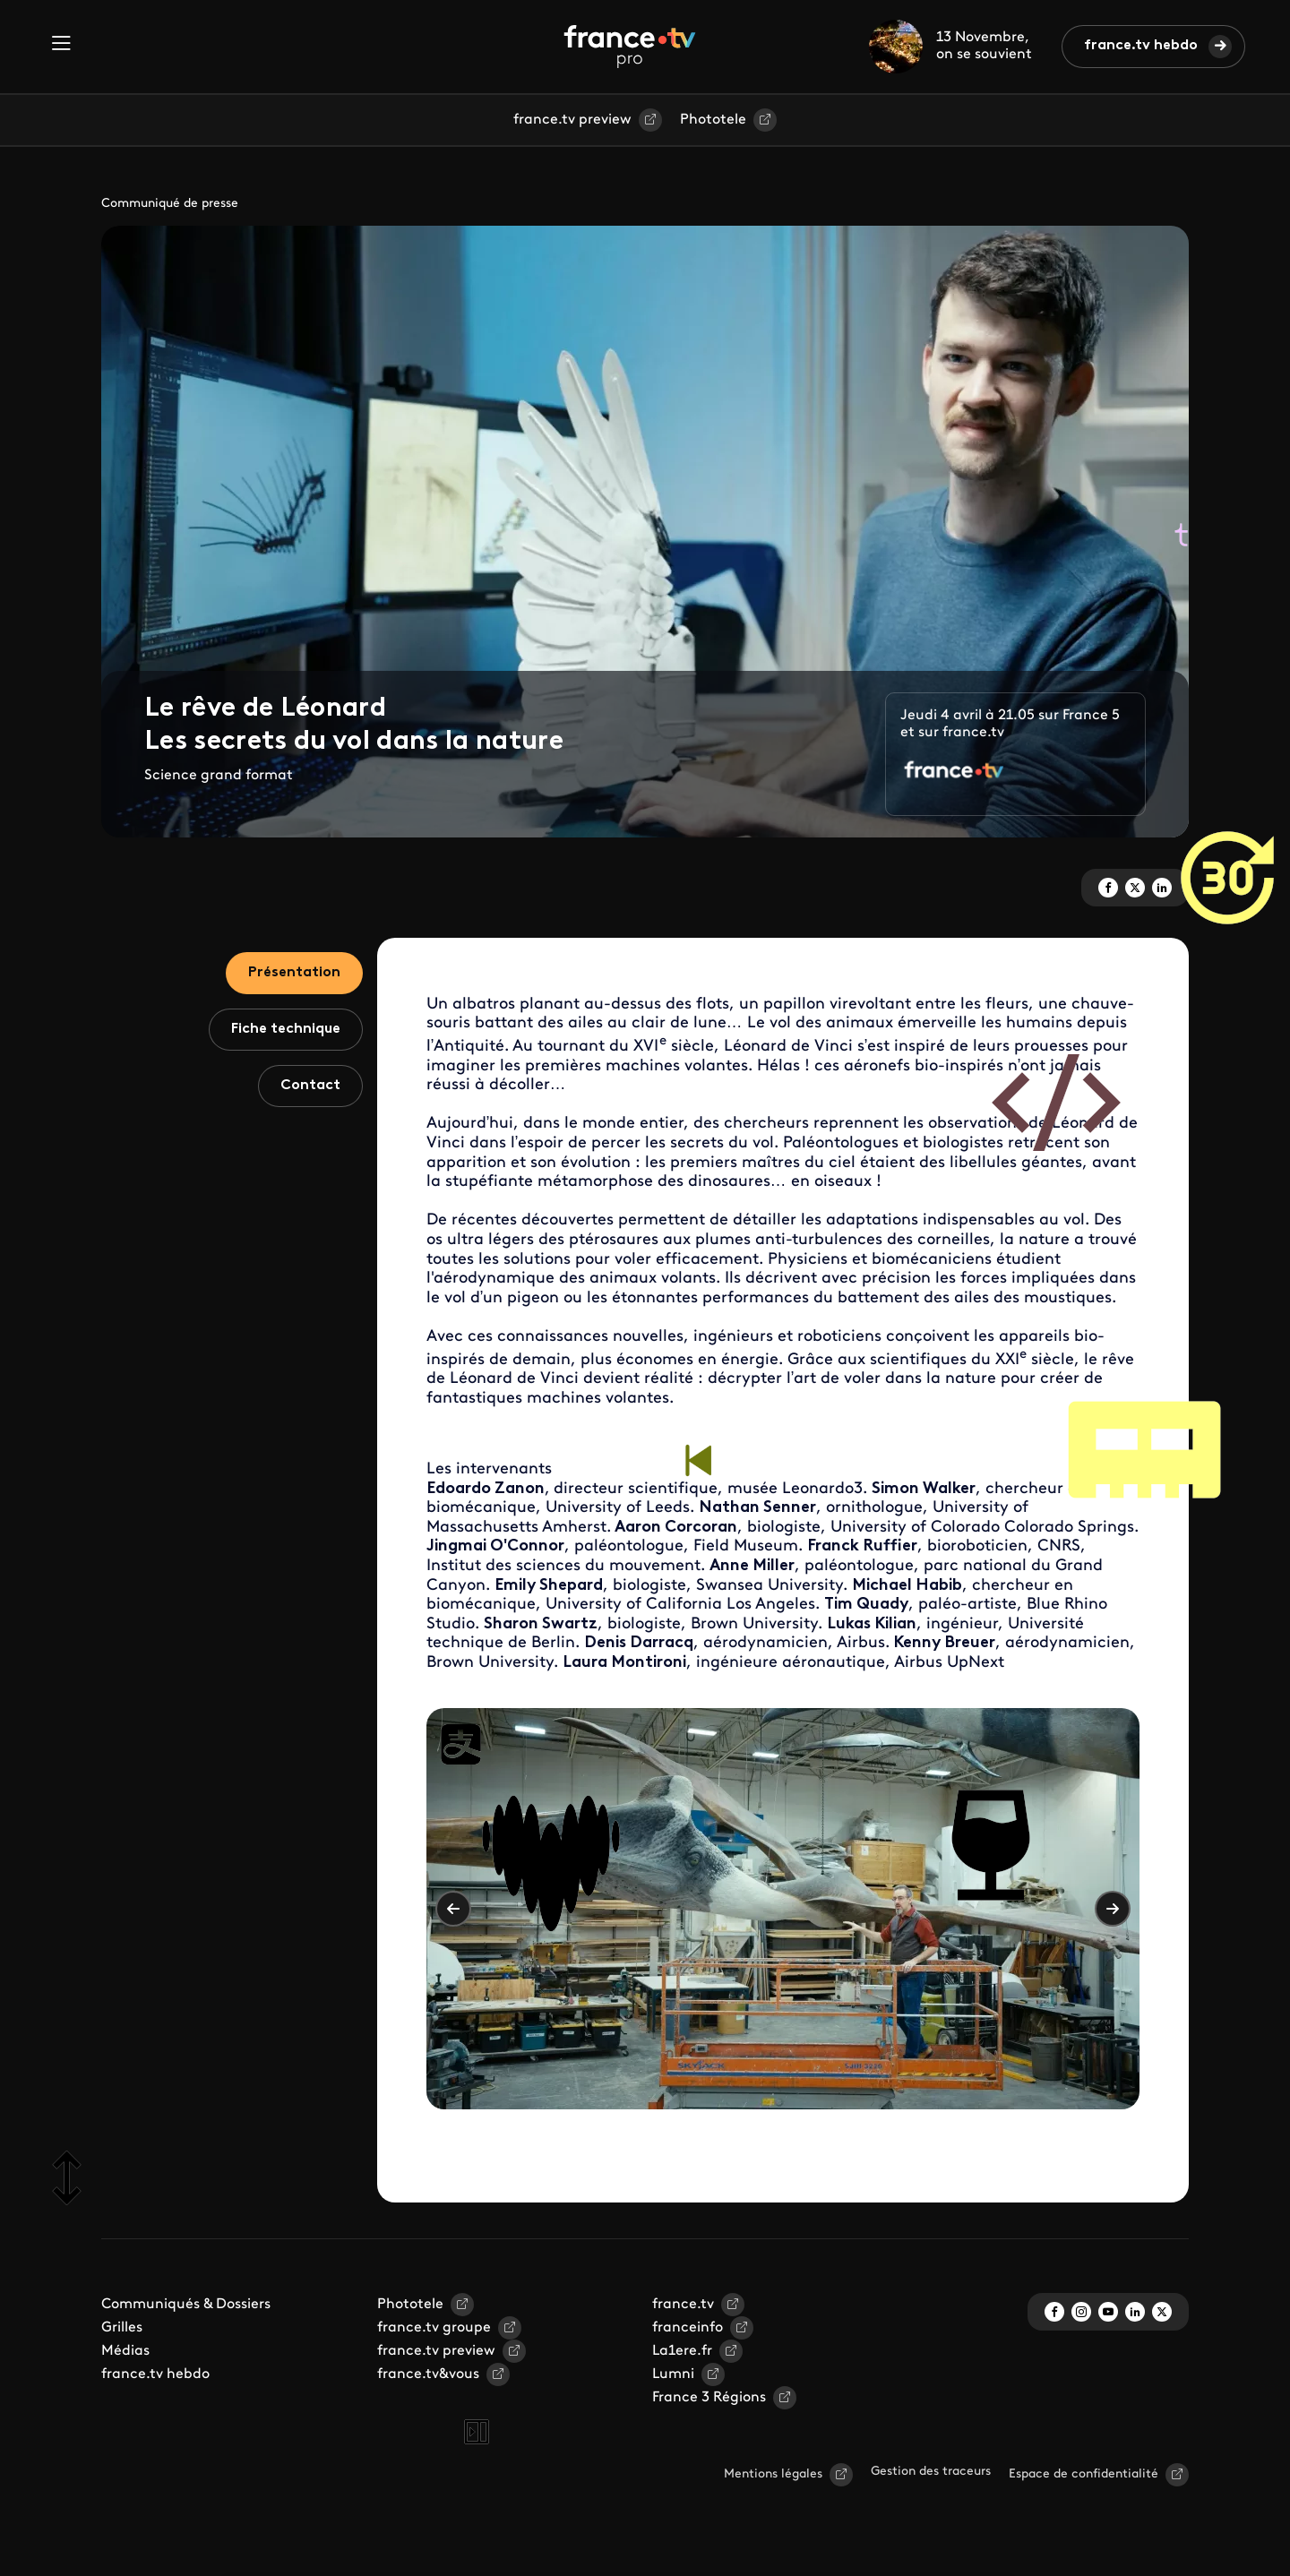 This screenshot has height=2576, width=1290. What do you see at coordinates (477, 2432) in the screenshot?
I see `expand or show the sidebar panel` at bounding box center [477, 2432].